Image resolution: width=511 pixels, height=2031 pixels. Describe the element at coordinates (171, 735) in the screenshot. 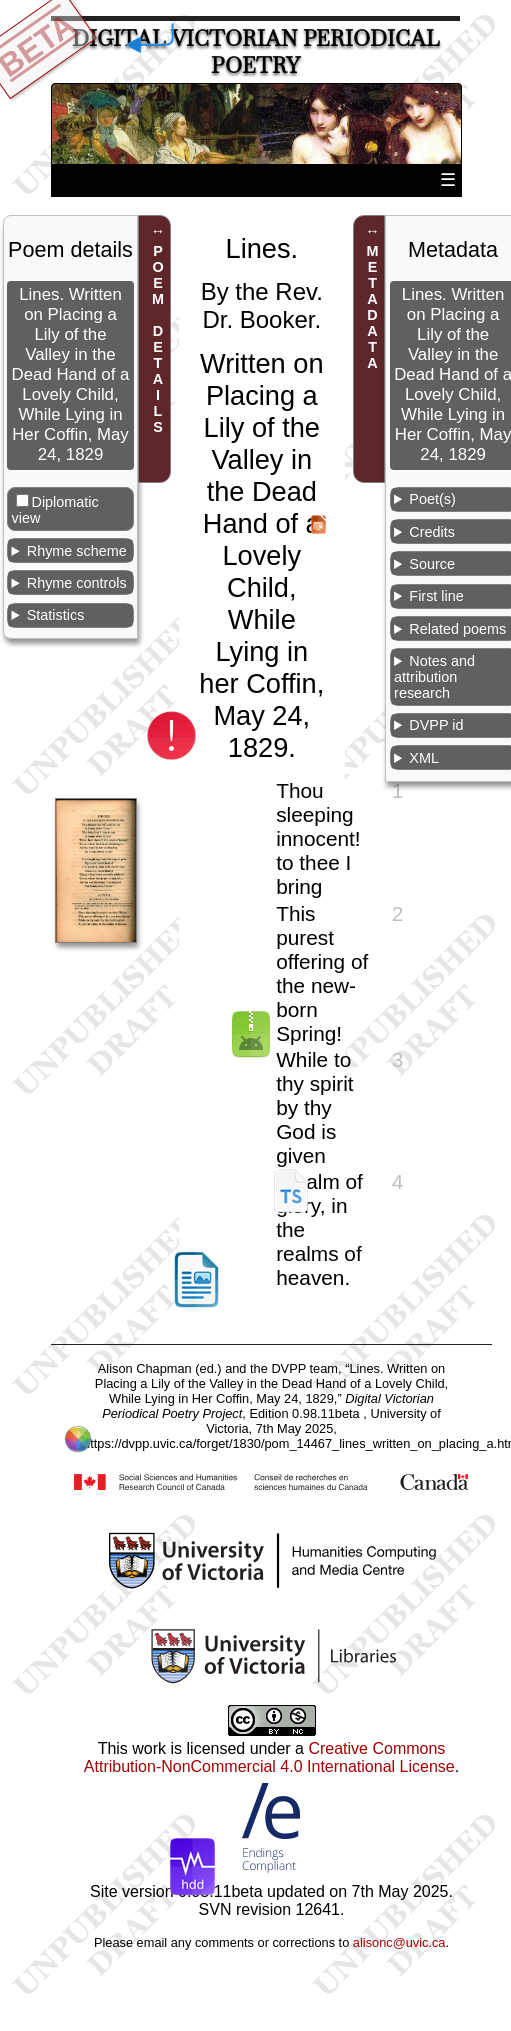

I see `indicates a warning or caution in a dialog` at that location.